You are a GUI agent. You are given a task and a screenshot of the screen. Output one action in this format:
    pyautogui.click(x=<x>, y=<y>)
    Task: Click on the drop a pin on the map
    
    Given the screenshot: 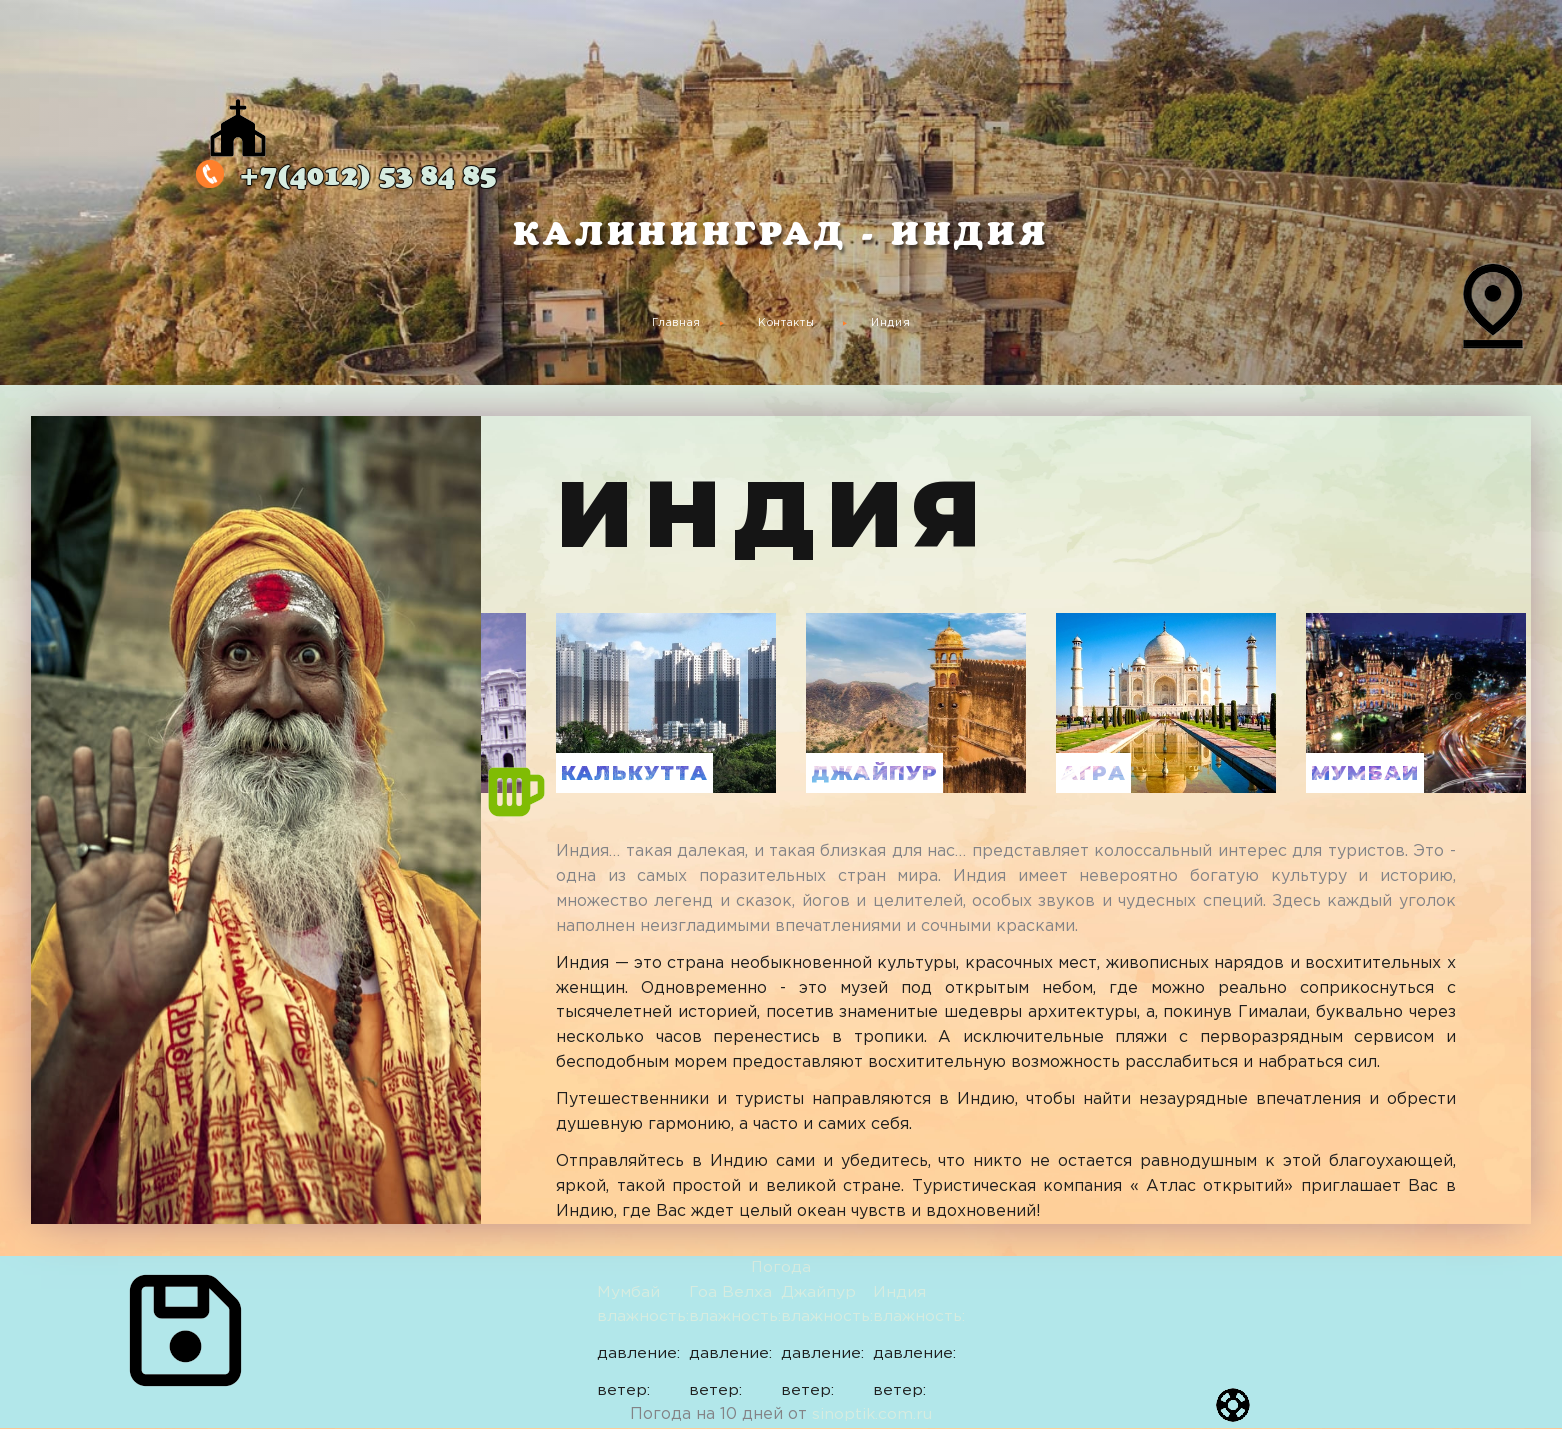 What is the action you would take?
    pyautogui.click(x=1493, y=306)
    